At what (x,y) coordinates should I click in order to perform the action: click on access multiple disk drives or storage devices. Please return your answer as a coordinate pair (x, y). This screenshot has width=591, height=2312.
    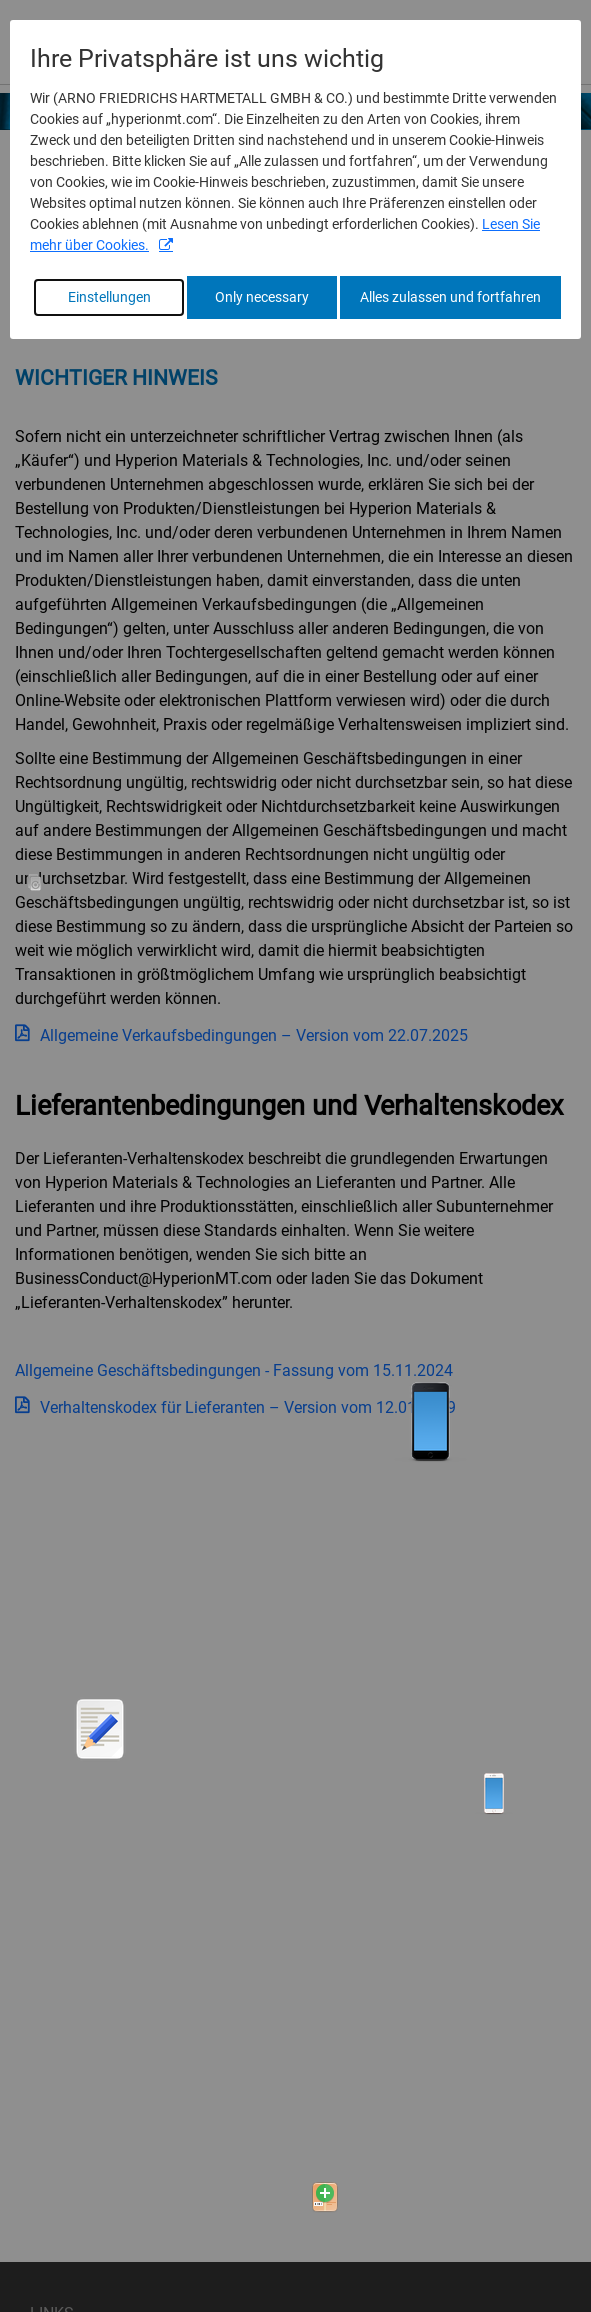
    Looking at the image, I should click on (34, 882).